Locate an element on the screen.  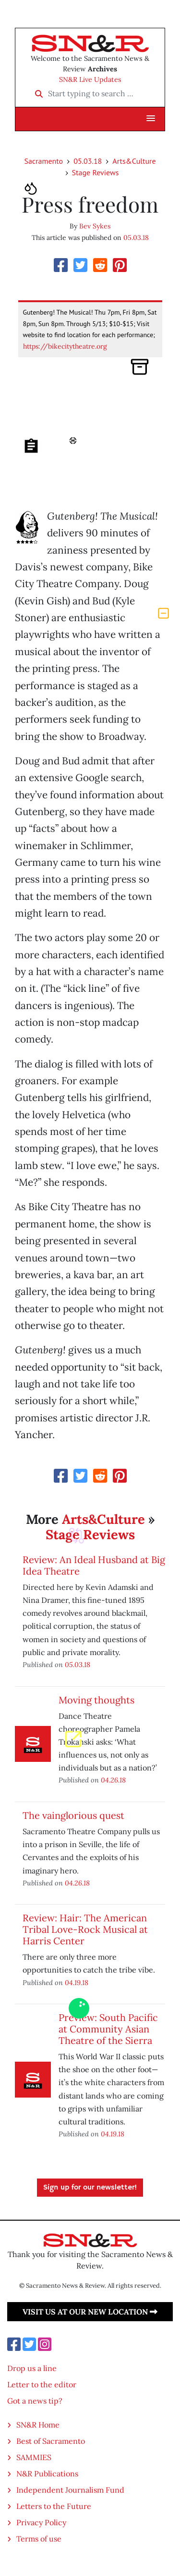
compare branches or commits in version control is located at coordinates (76, 1535).